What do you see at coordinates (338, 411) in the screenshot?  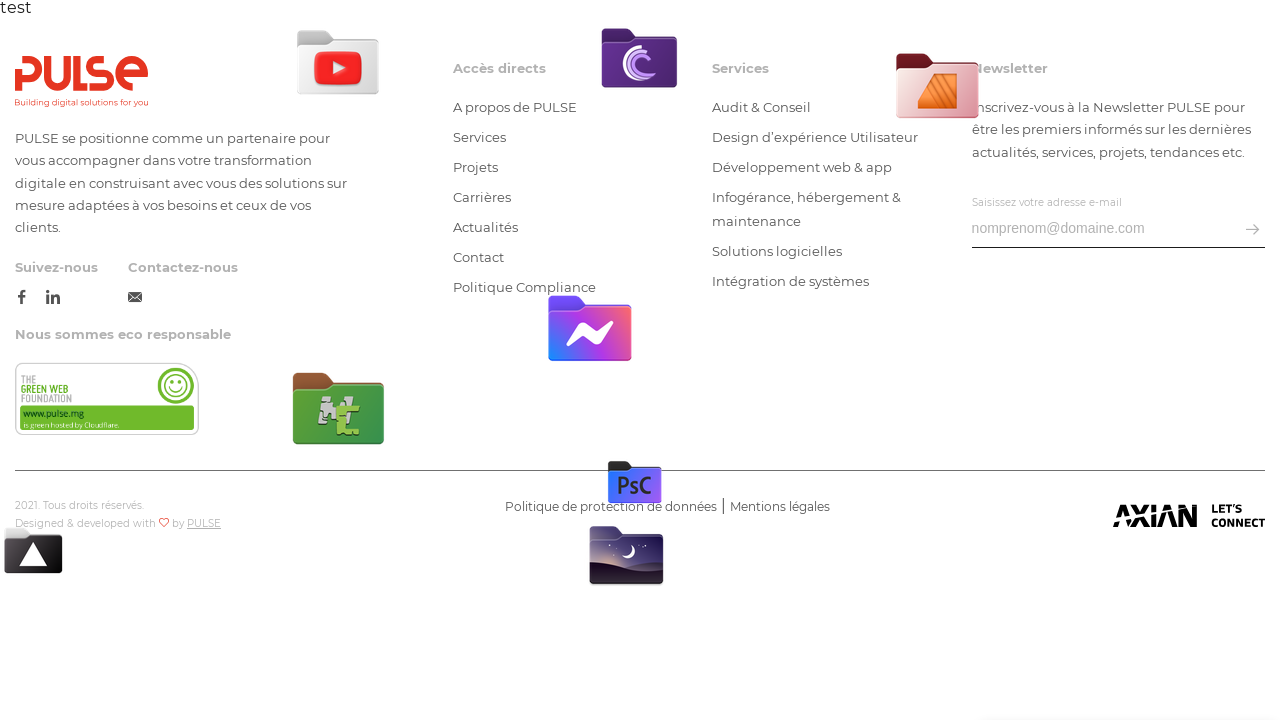 I see `open mcreator project files folder` at bounding box center [338, 411].